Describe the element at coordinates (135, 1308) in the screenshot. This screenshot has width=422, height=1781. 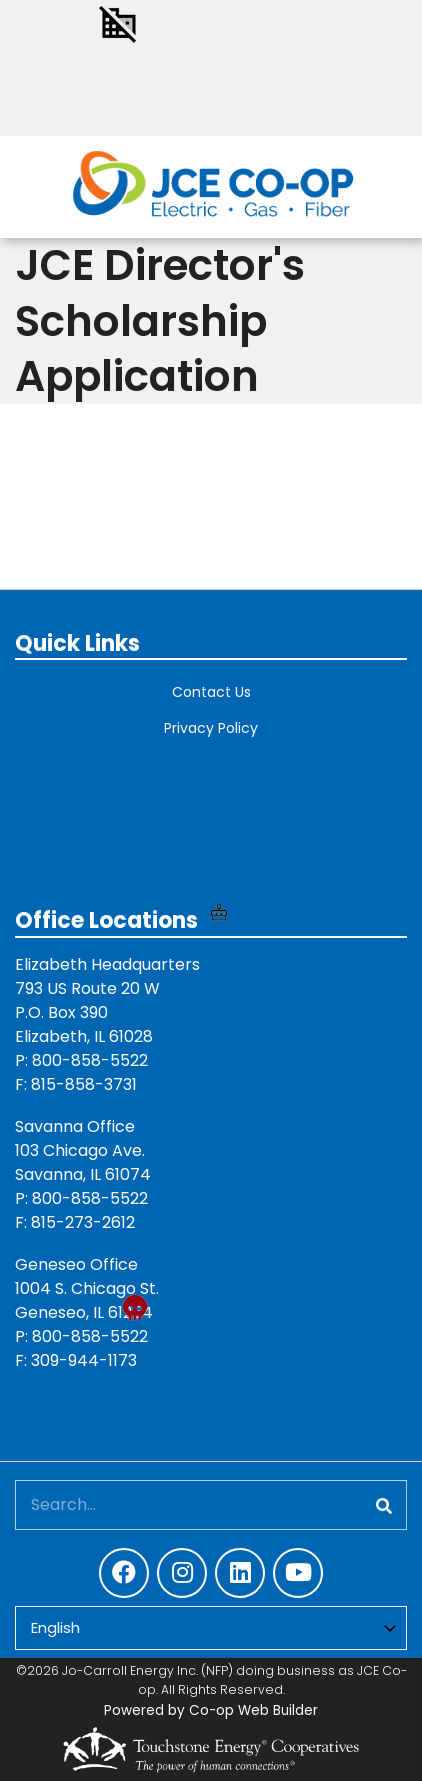
I see `indicates dangerous or harmful content` at that location.